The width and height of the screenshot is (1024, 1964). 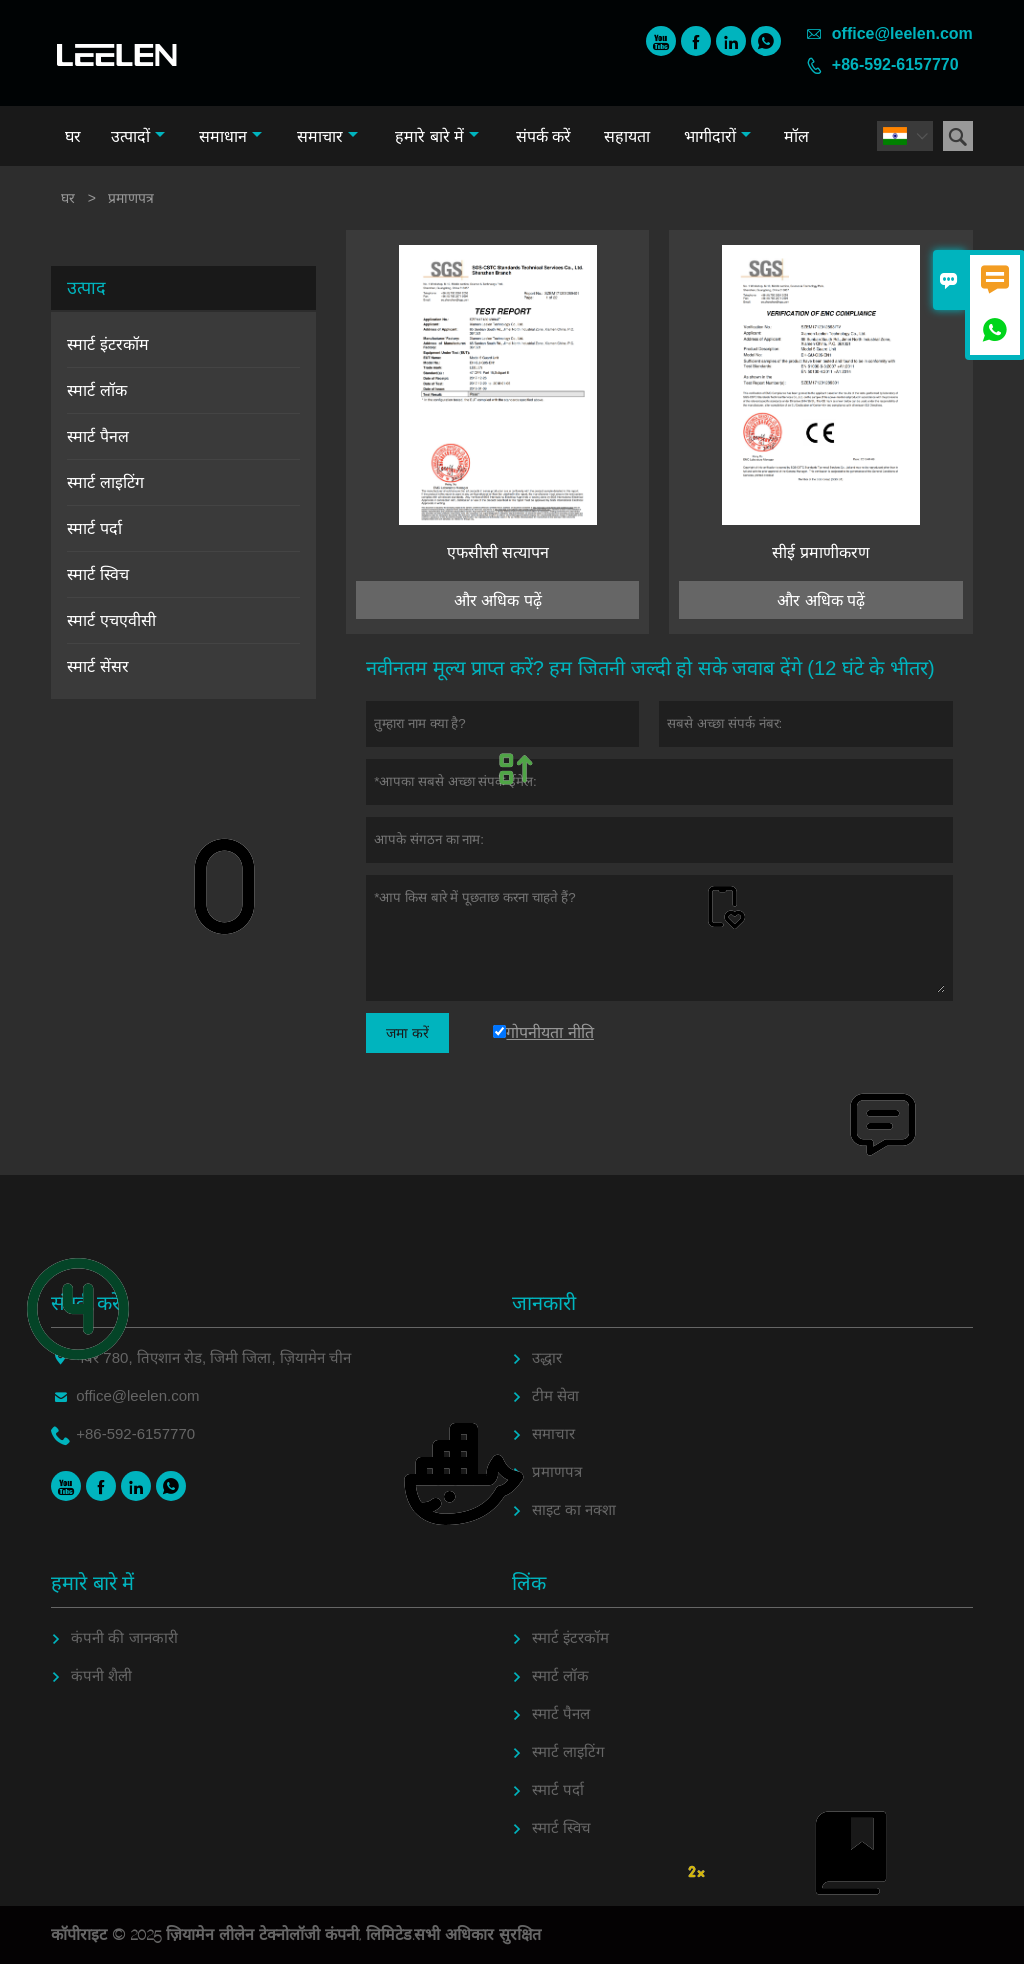 I want to click on open messaging or chat, so click(x=883, y=1123).